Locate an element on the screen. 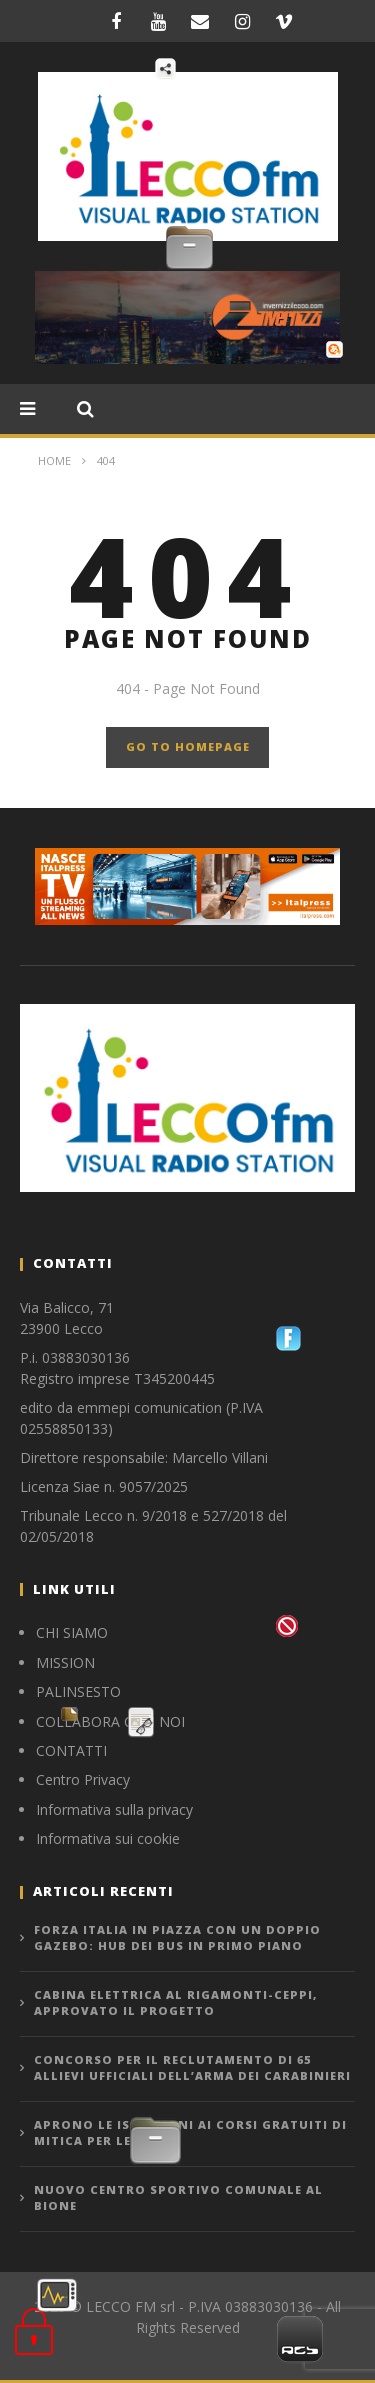 The width and height of the screenshot is (375, 2383). open the file manager is located at coordinates (189, 247).